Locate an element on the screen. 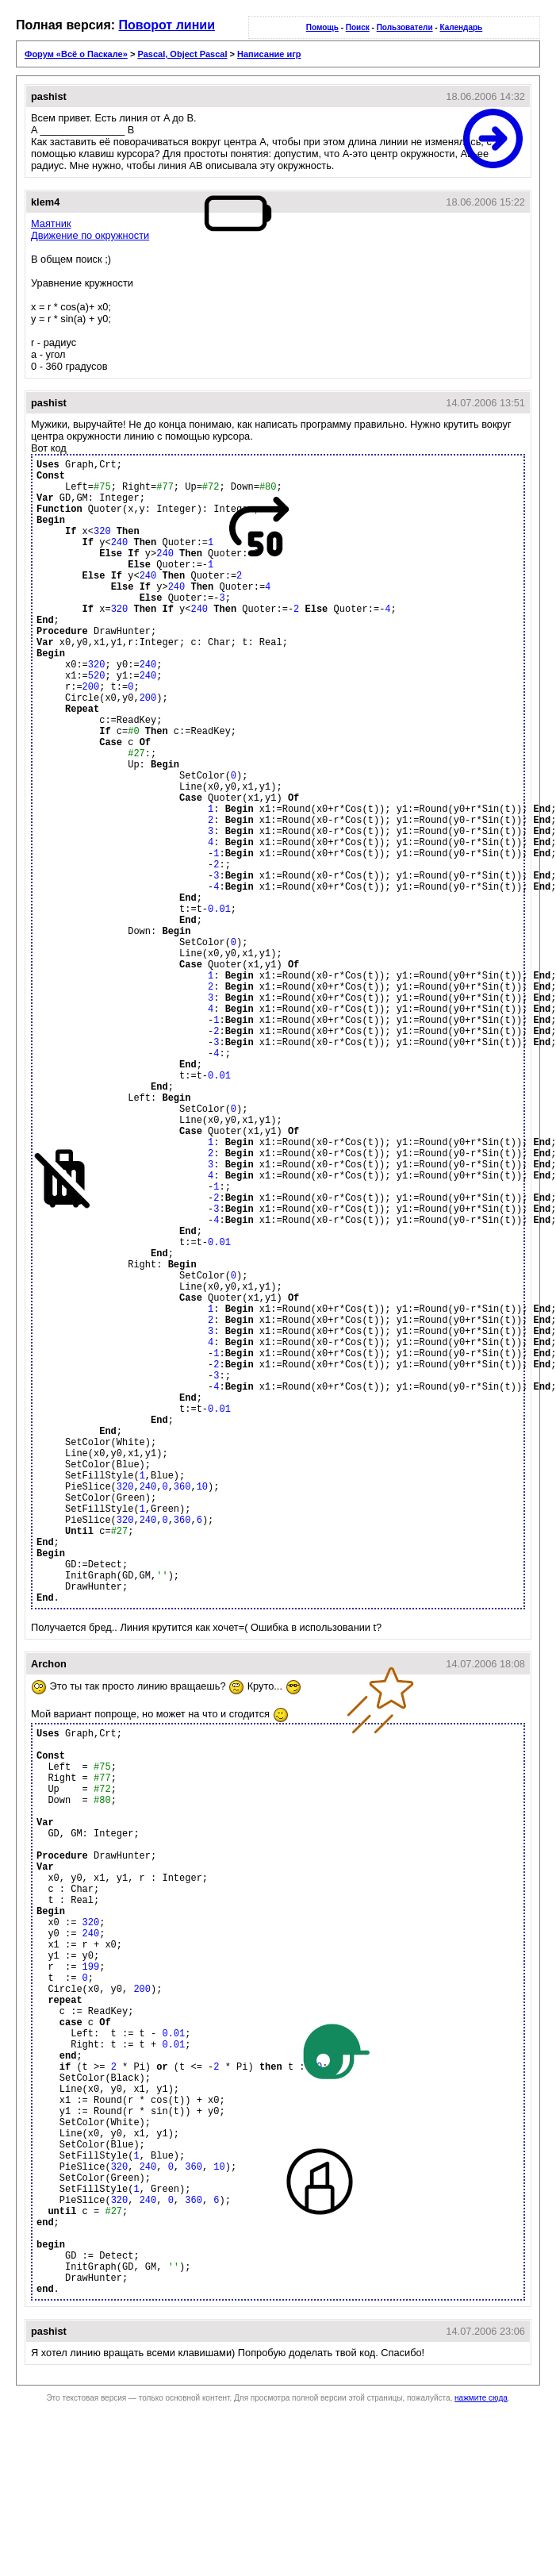 The width and height of the screenshot is (556, 2576). view baseball or sports equipment is located at coordinates (334, 2052).